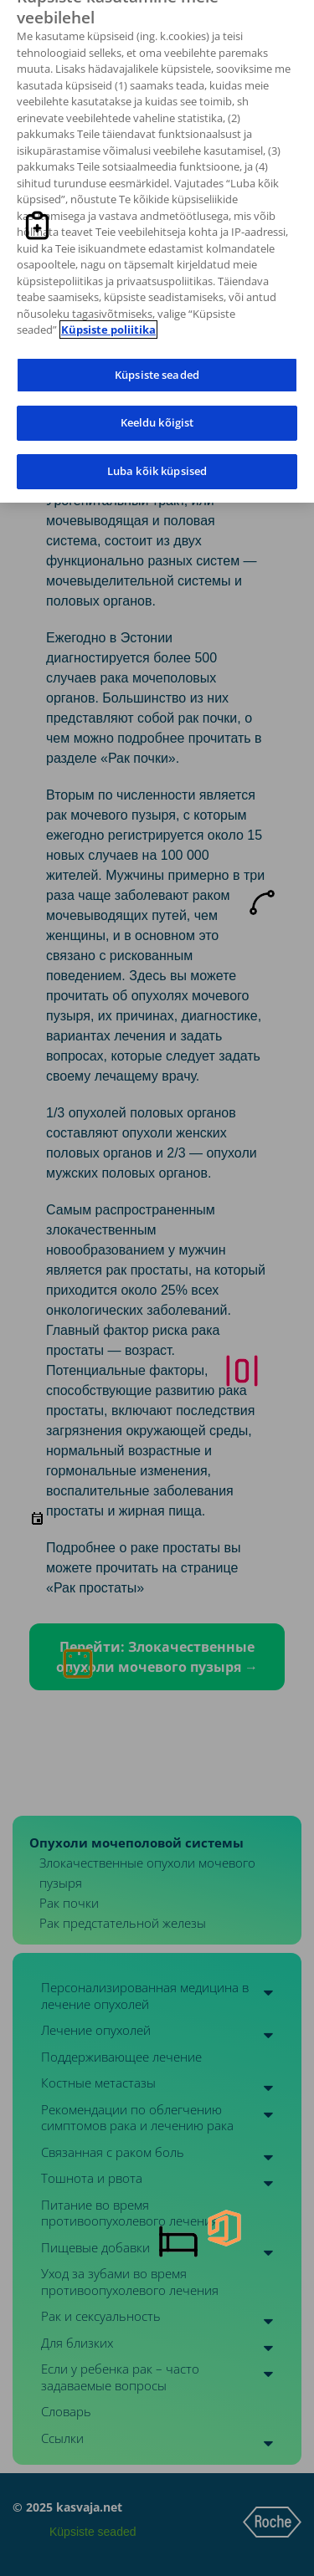 This screenshot has height=2576, width=314. Describe the element at coordinates (242, 1371) in the screenshot. I see `distribute layers evenly in vertical space` at that location.